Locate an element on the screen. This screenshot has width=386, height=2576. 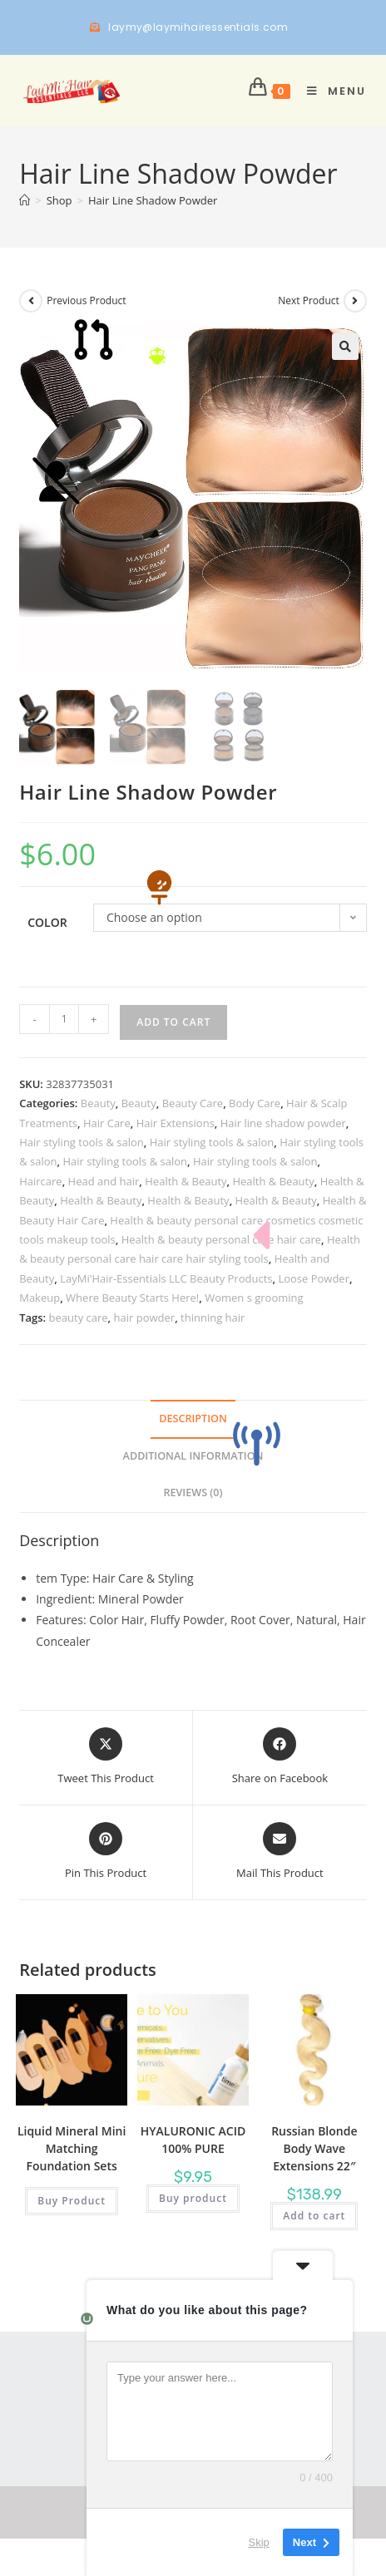
block or remove a user is located at coordinates (56, 480).